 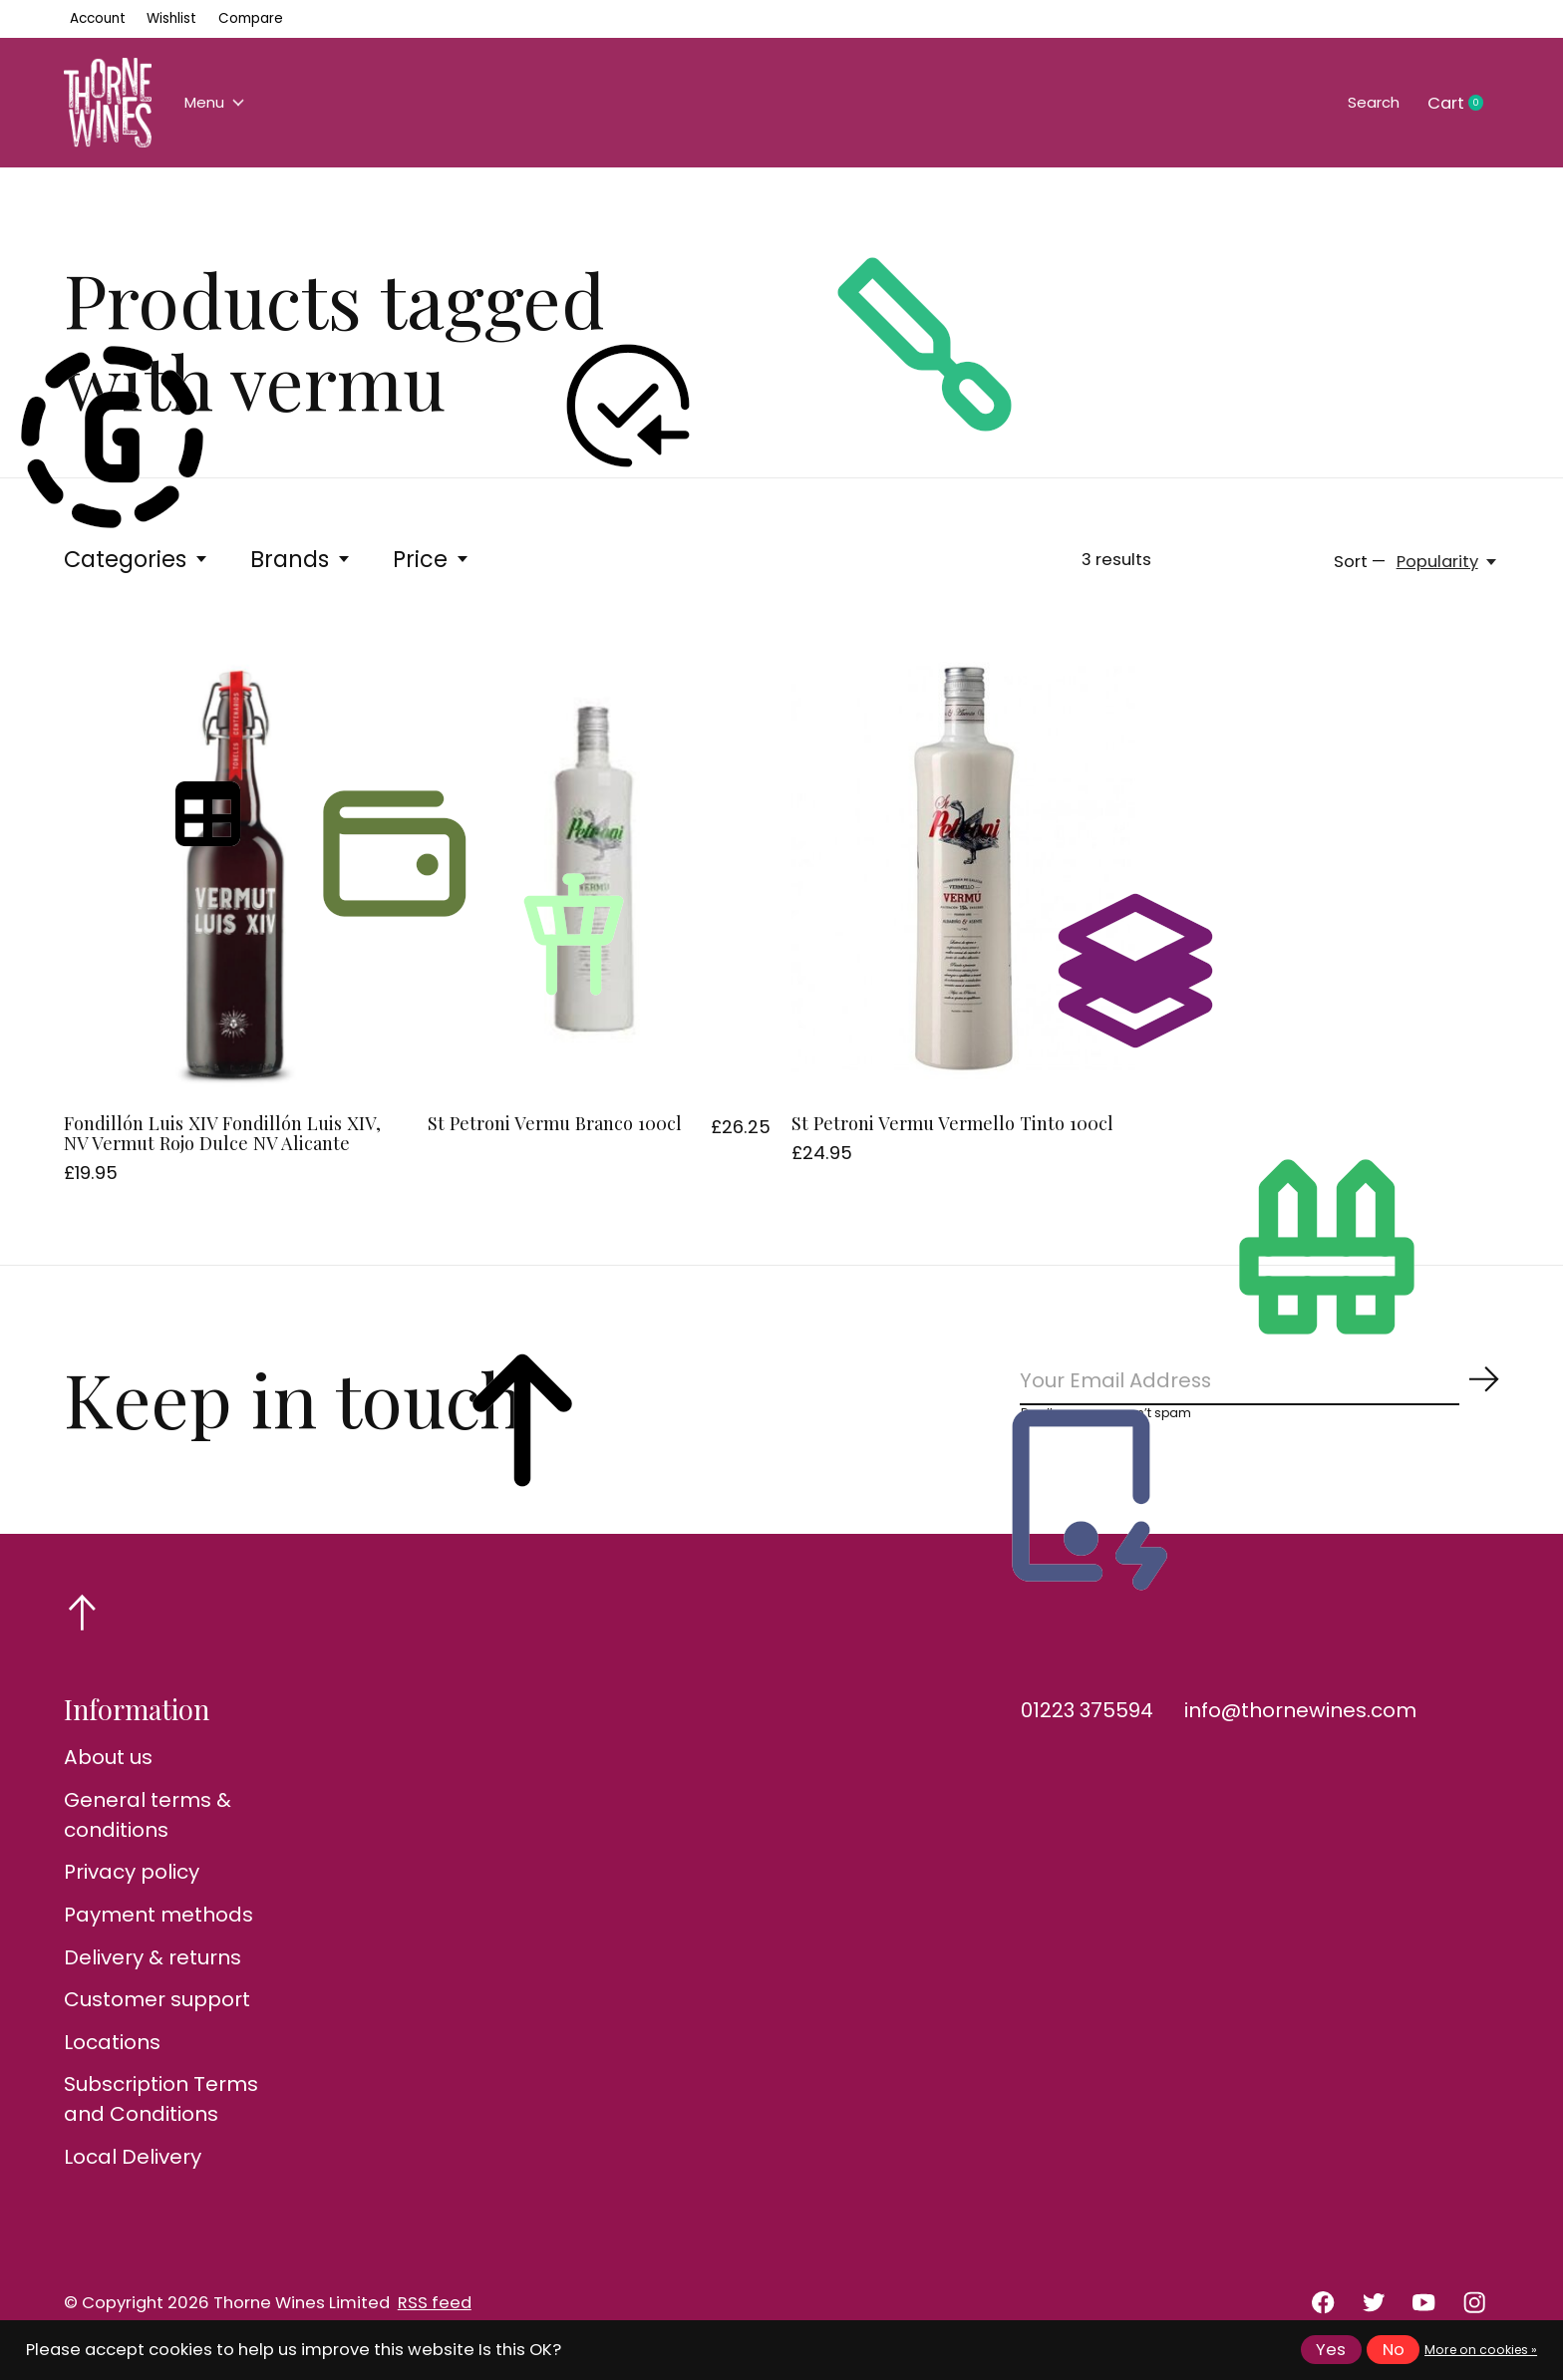 I want to click on indicates a tracked issue has been closed and completed, so click(x=628, y=406).